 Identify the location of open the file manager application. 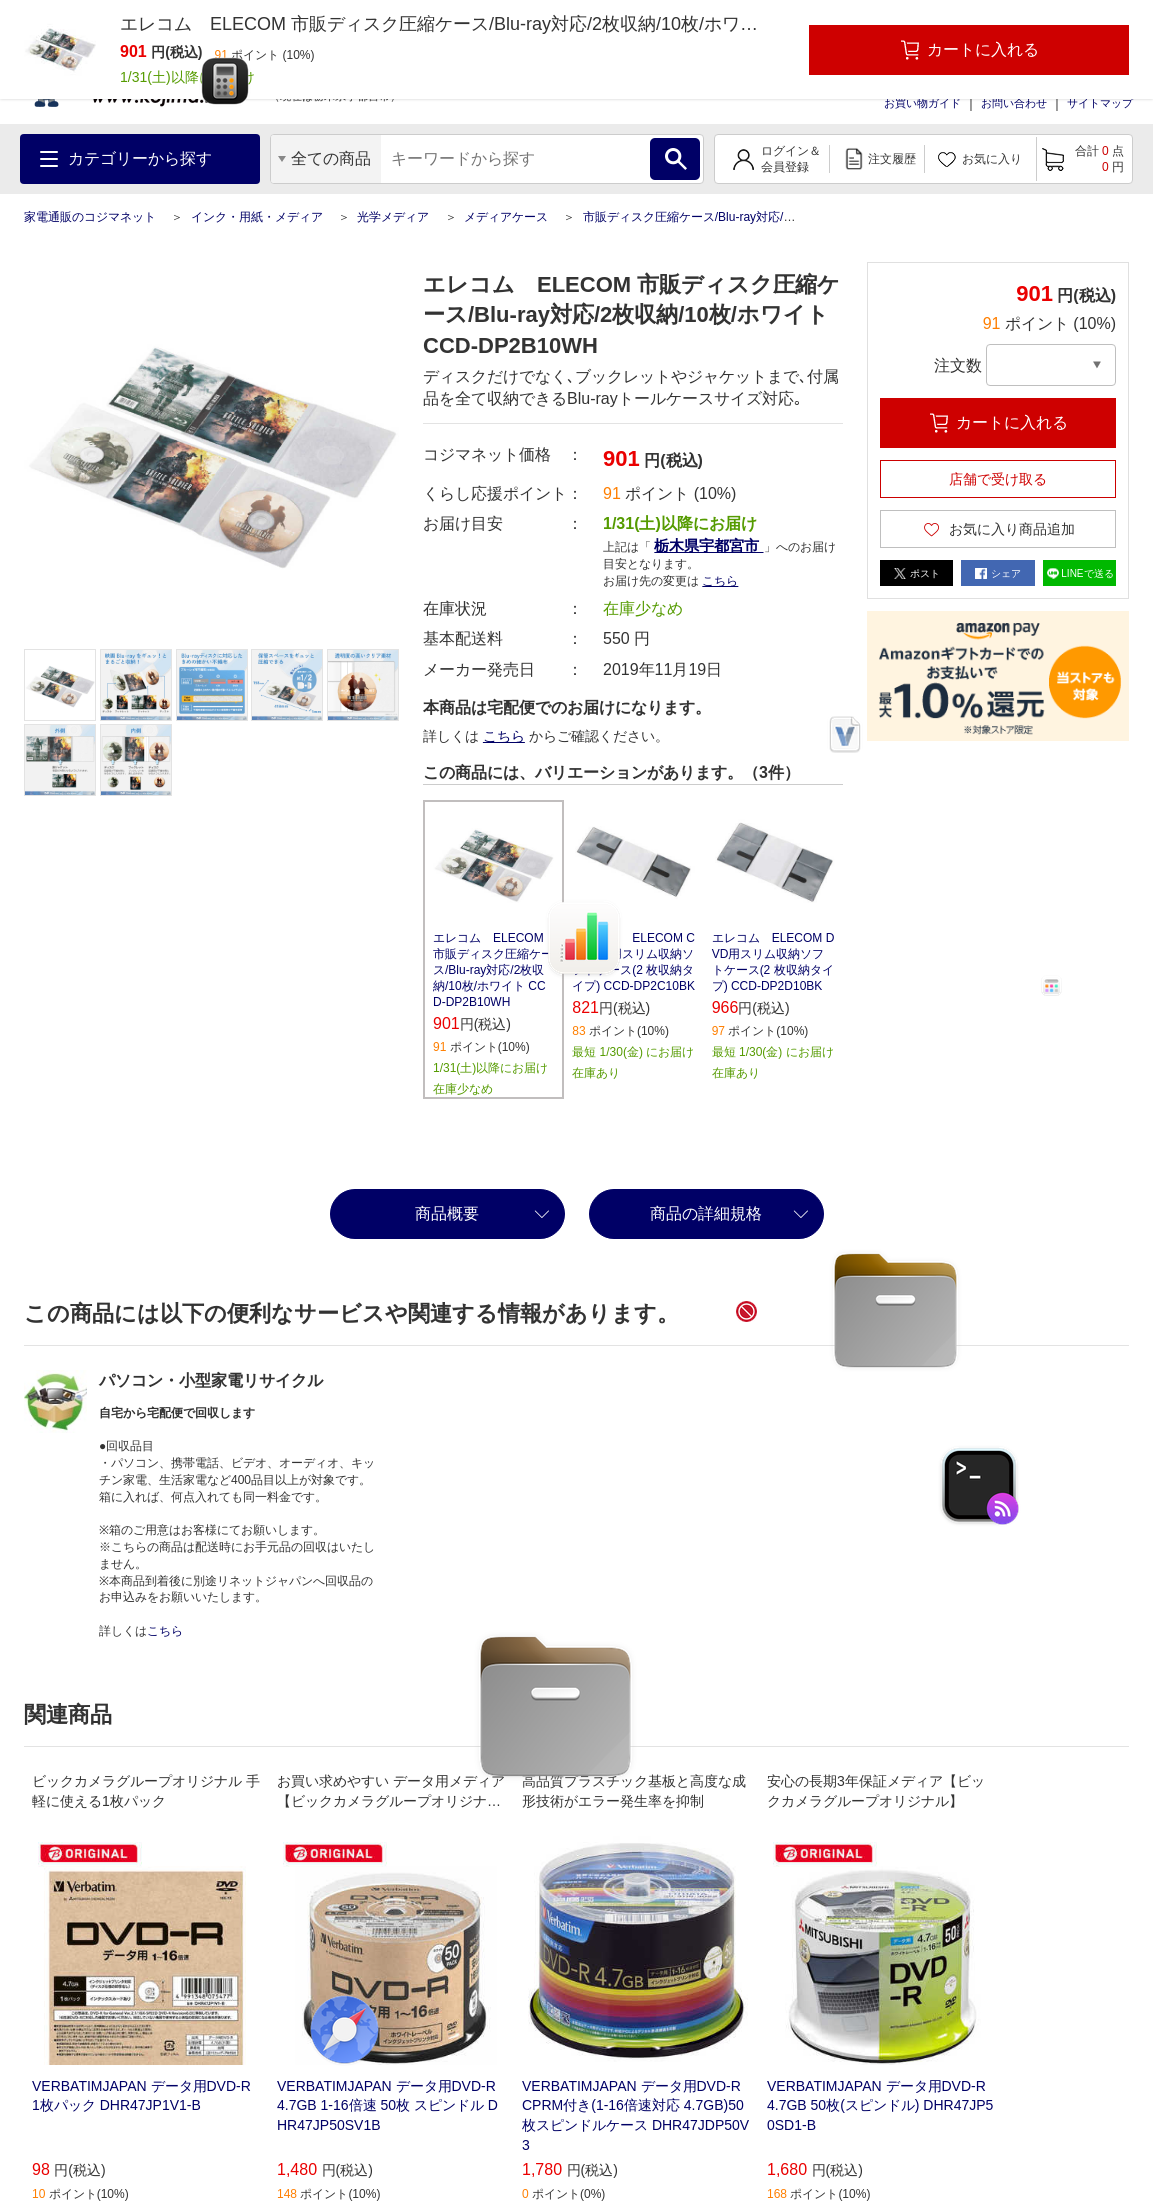
(895, 1310).